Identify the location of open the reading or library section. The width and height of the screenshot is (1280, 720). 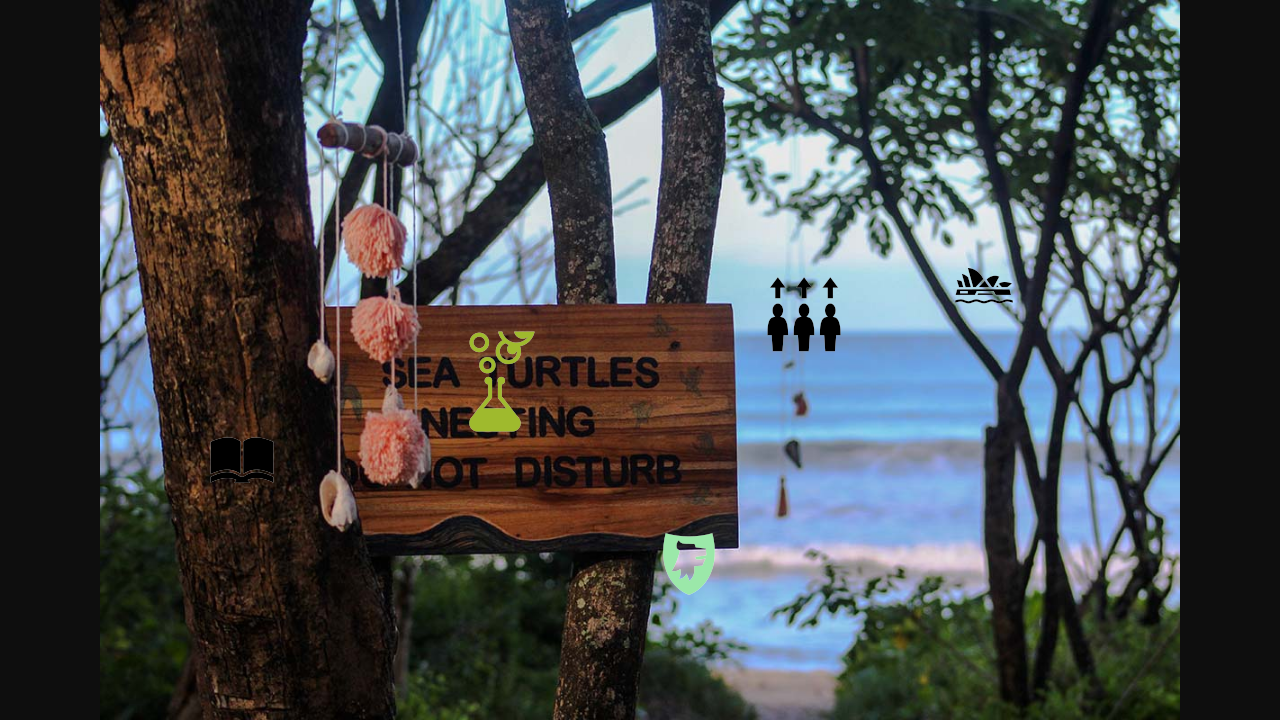
(242, 460).